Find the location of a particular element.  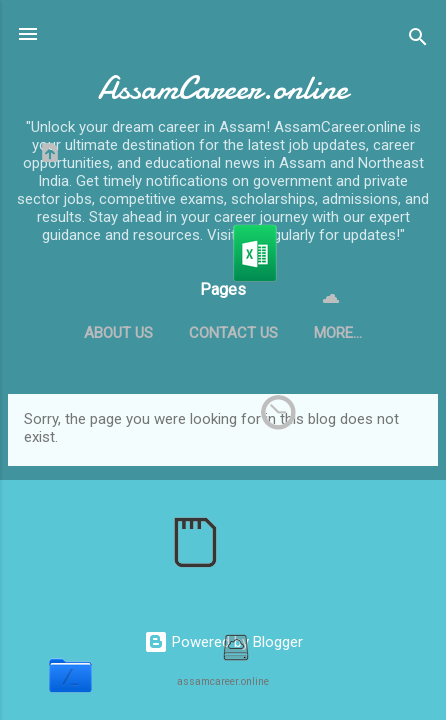

open date and time settings is located at coordinates (279, 413).